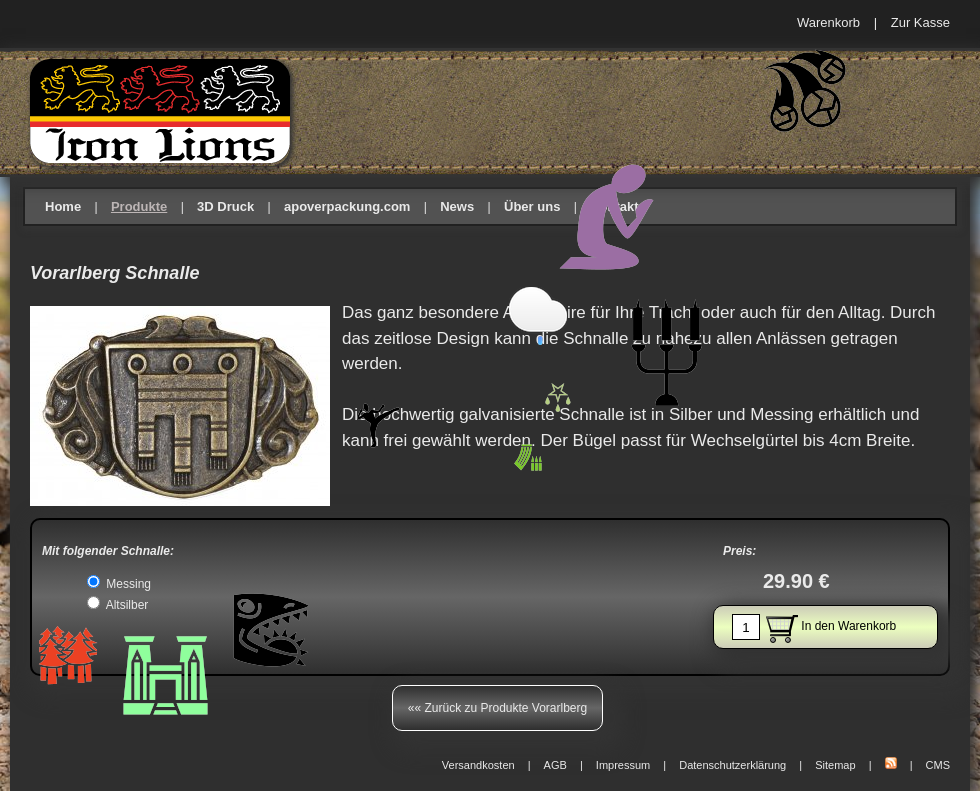  I want to click on view helicoprion creature profile, so click(271, 630).